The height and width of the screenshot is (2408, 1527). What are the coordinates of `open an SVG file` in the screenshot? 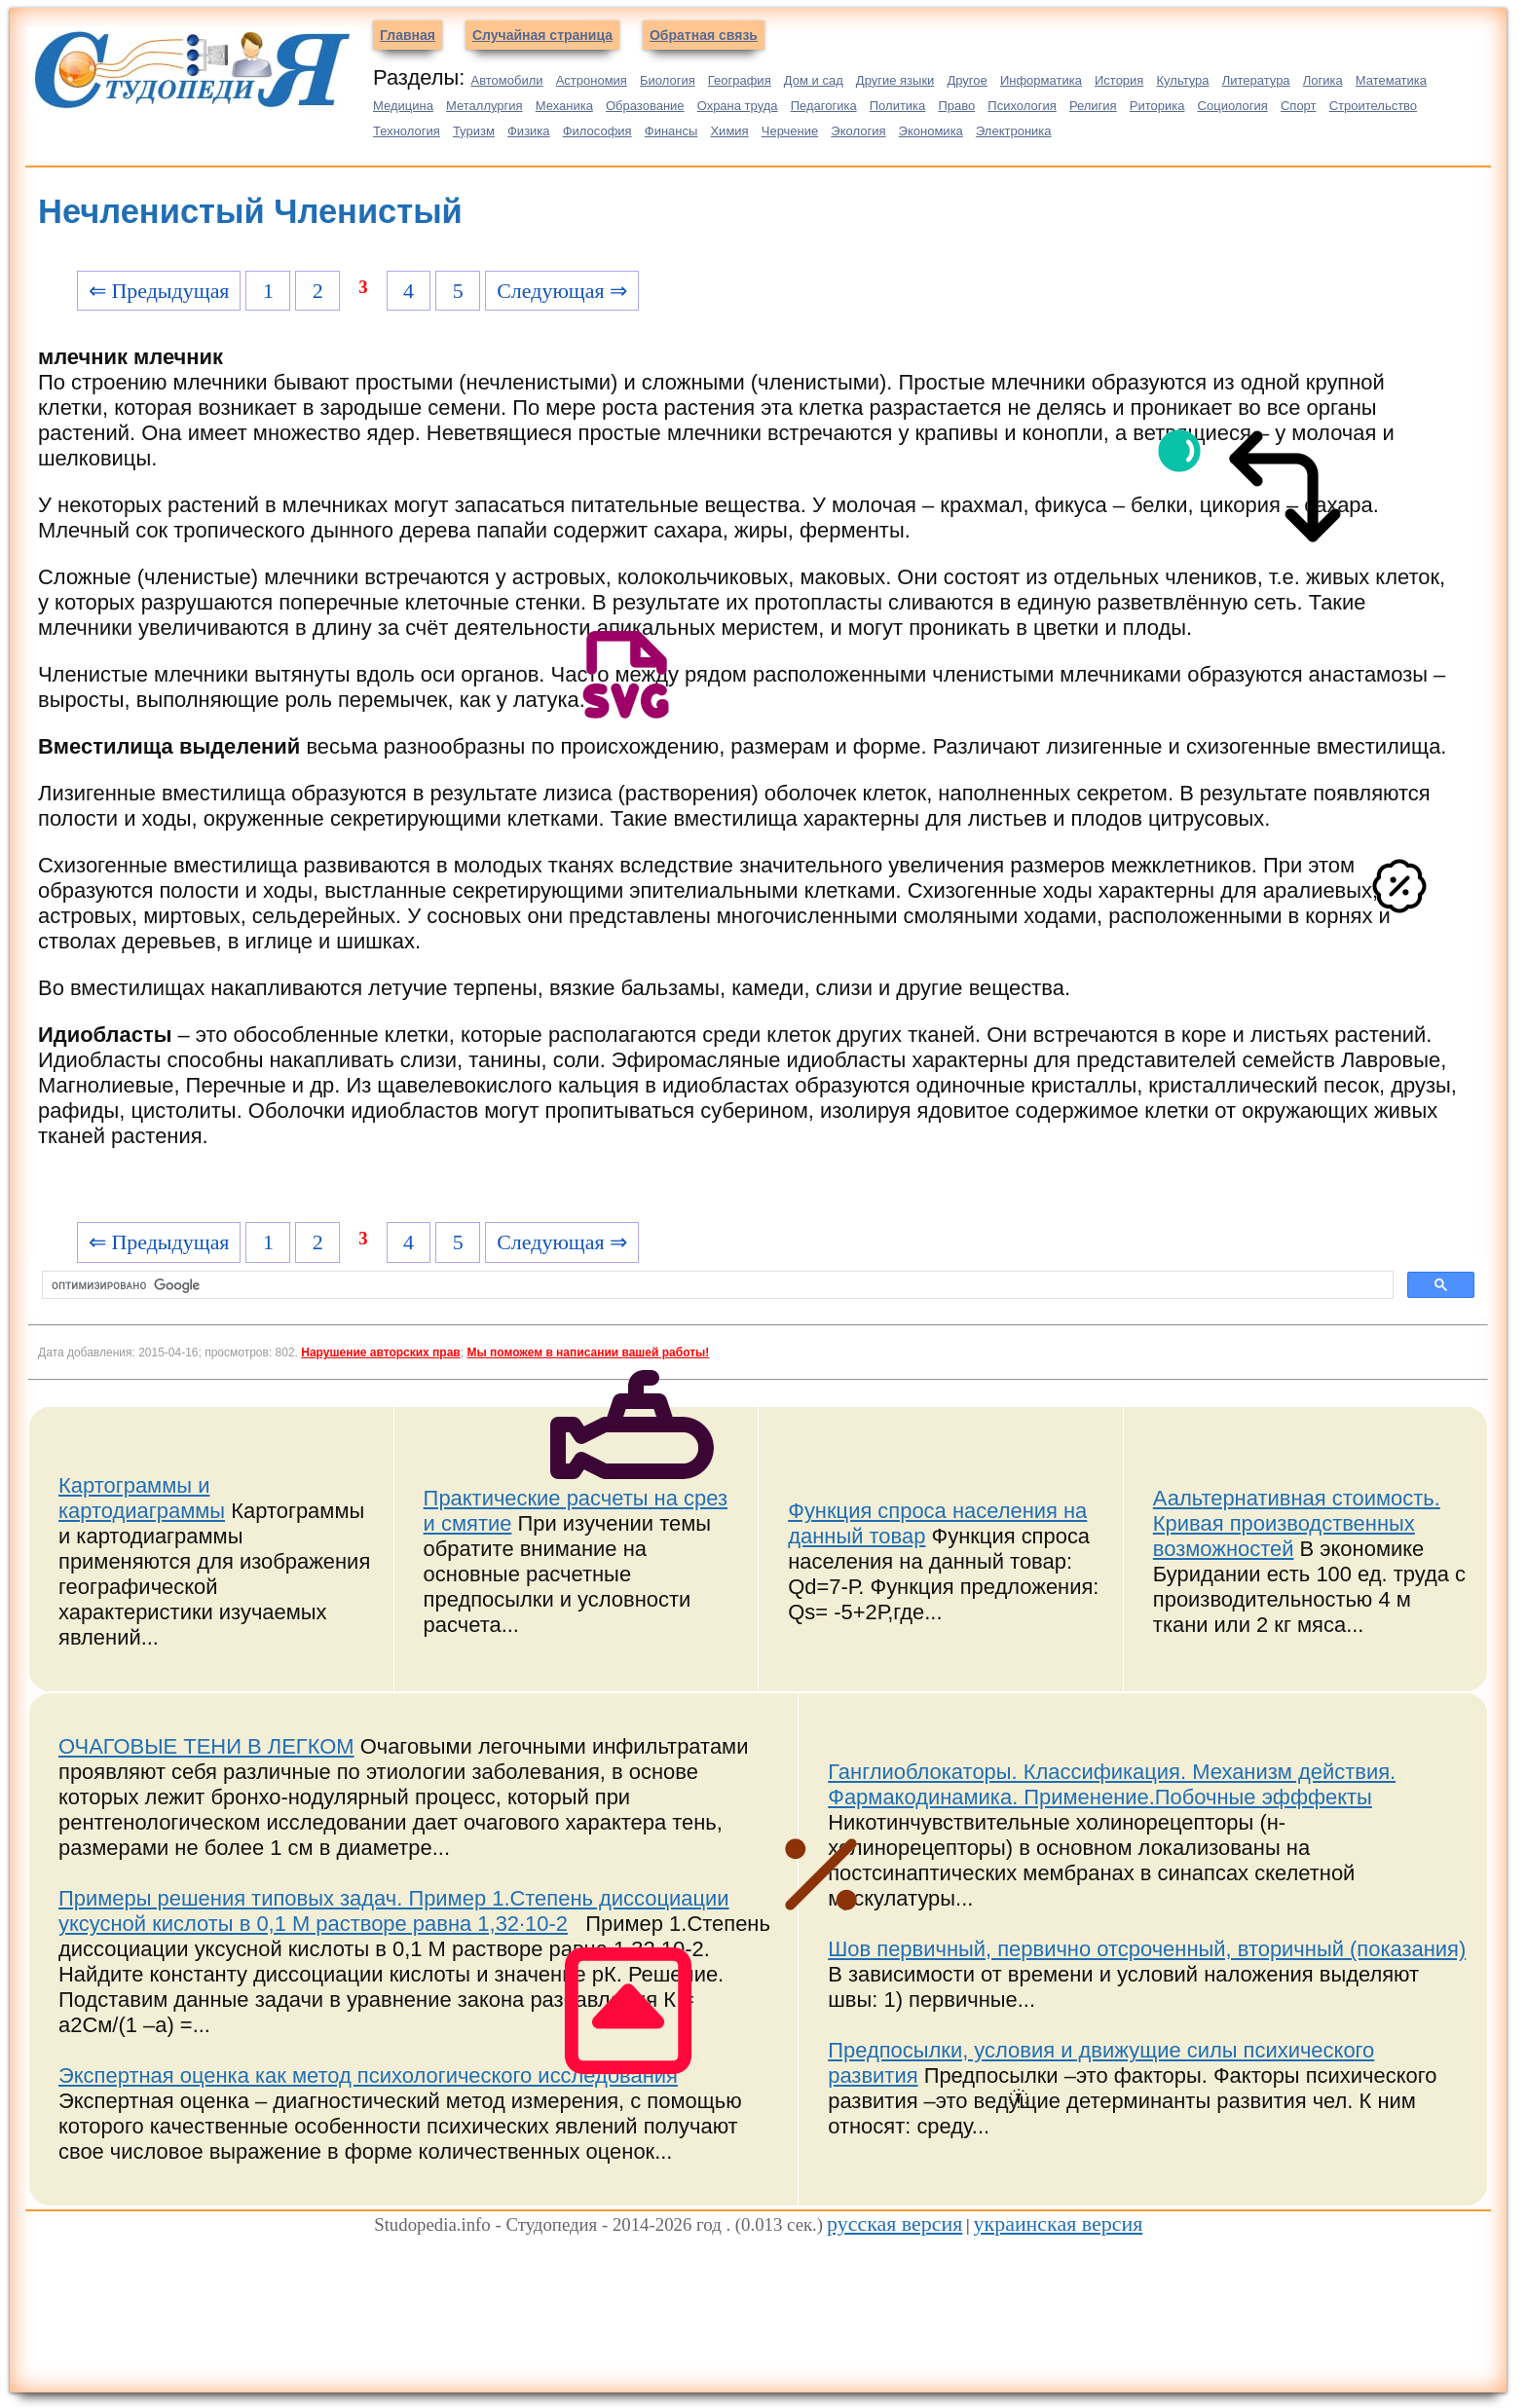 It's located at (626, 678).